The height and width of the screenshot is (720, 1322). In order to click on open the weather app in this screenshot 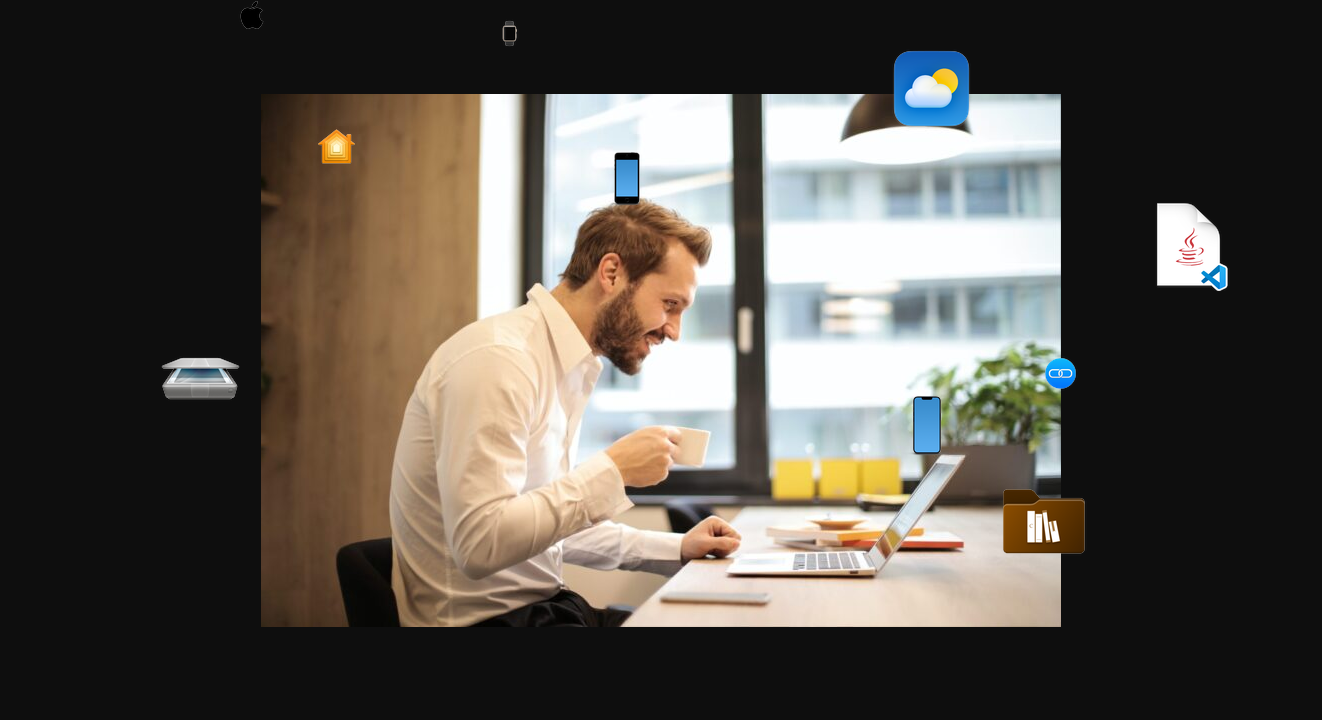, I will do `click(931, 88)`.